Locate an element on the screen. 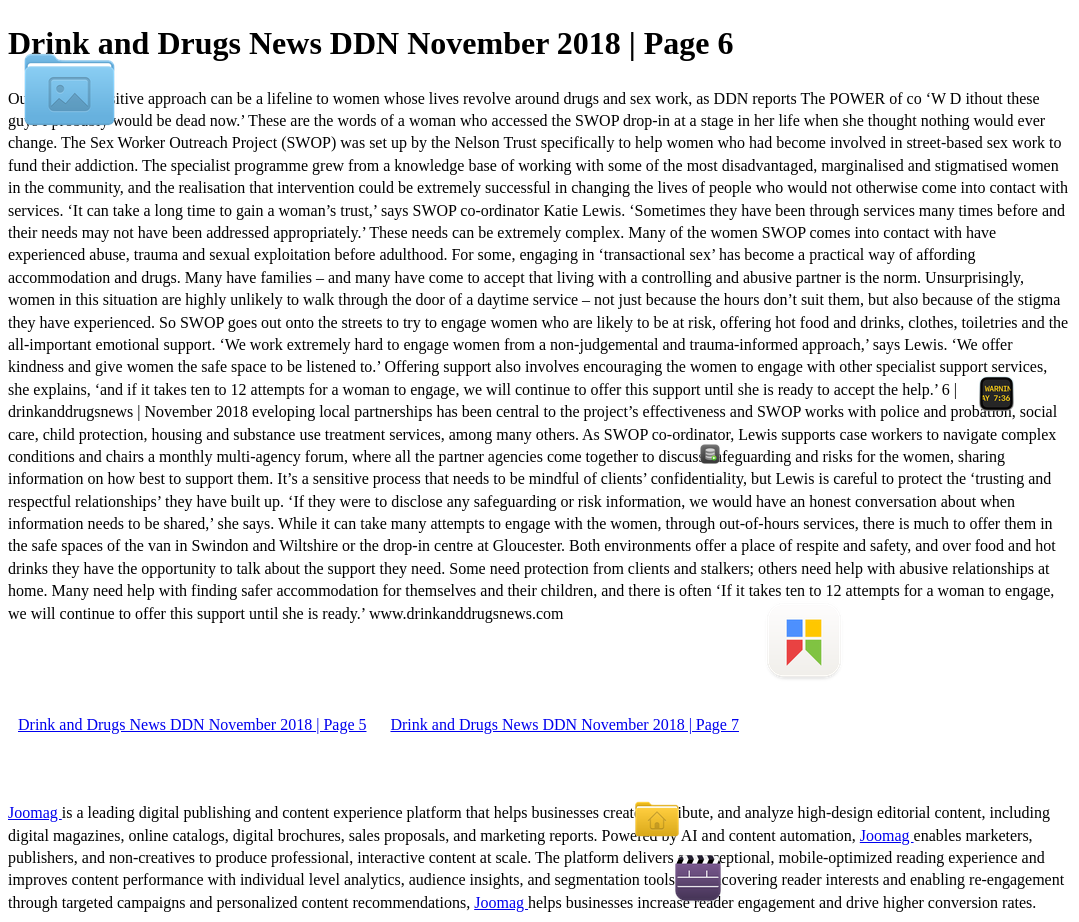 This screenshot has width=1079, height=922. access your home folder is located at coordinates (657, 819).